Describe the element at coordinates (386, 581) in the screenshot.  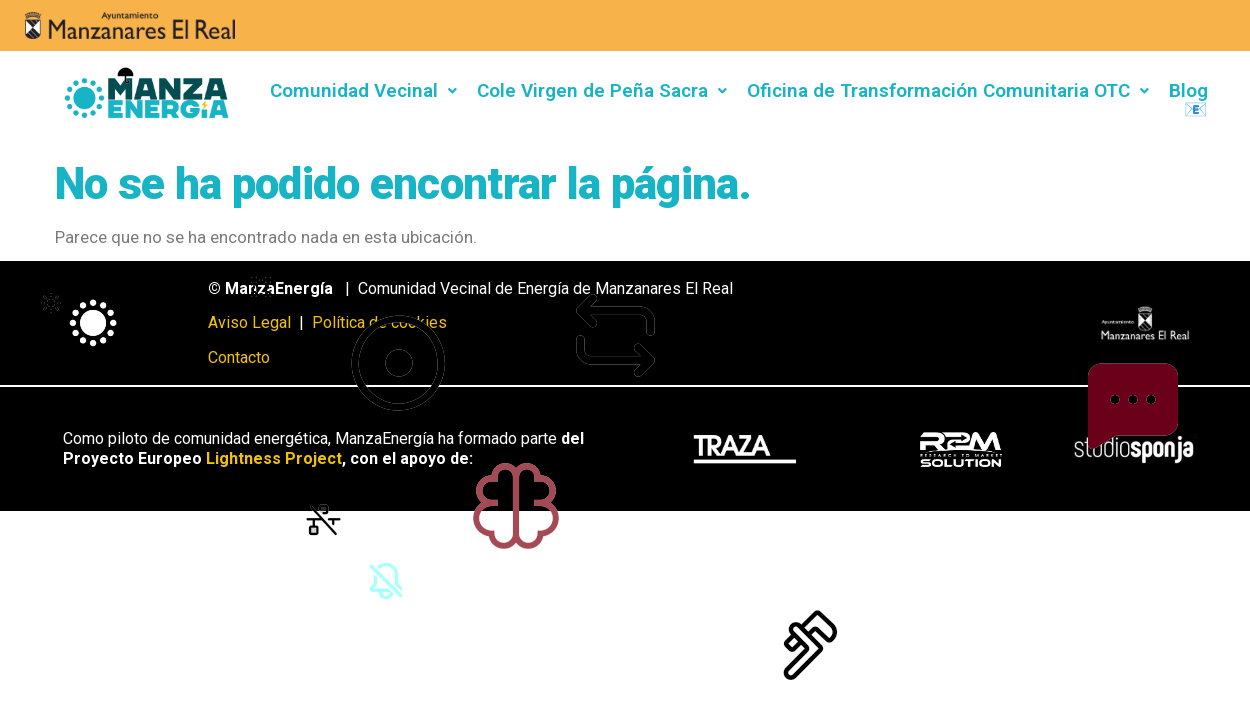
I see `mute notifications` at that location.